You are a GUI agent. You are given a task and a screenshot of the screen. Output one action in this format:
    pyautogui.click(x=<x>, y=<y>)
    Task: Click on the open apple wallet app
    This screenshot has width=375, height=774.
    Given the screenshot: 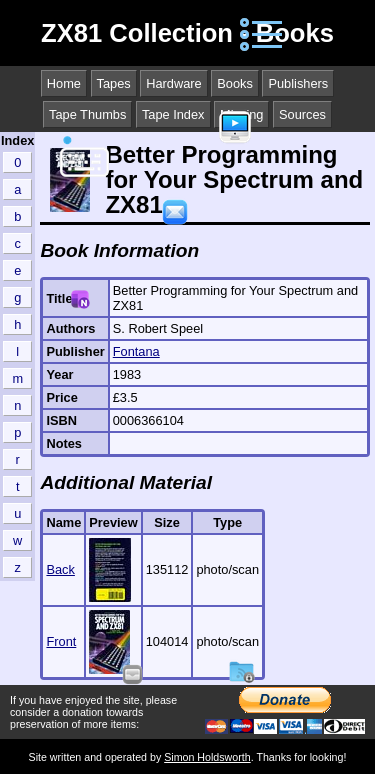 What is the action you would take?
    pyautogui.click(x=132, y=674)
    